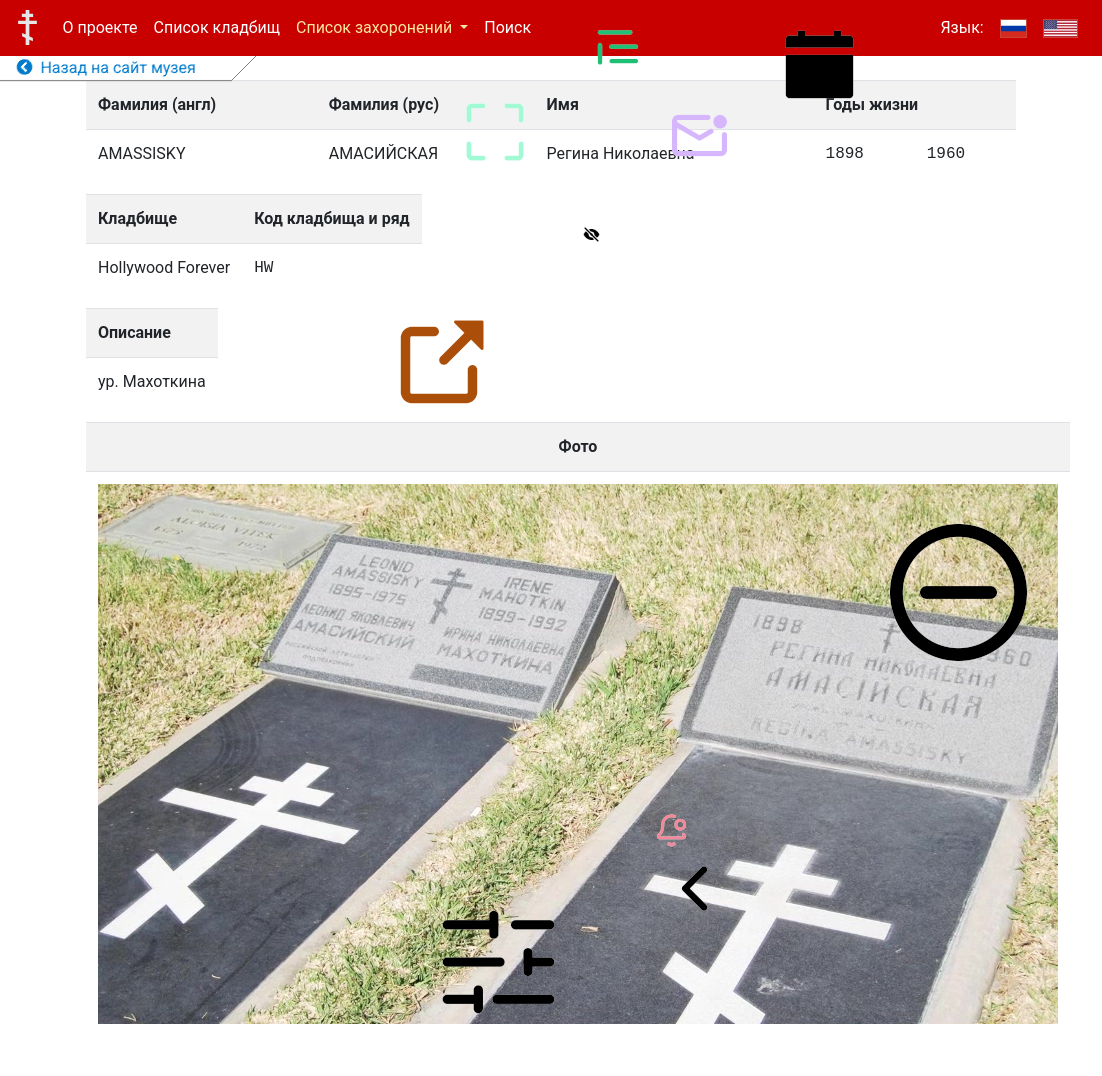 The width and height of the screenshot is (1102, 1076). What do you see at coordinates (671, 830) in the screenshot?
I see `indicates new notifications` at bounding box center [671, 830].